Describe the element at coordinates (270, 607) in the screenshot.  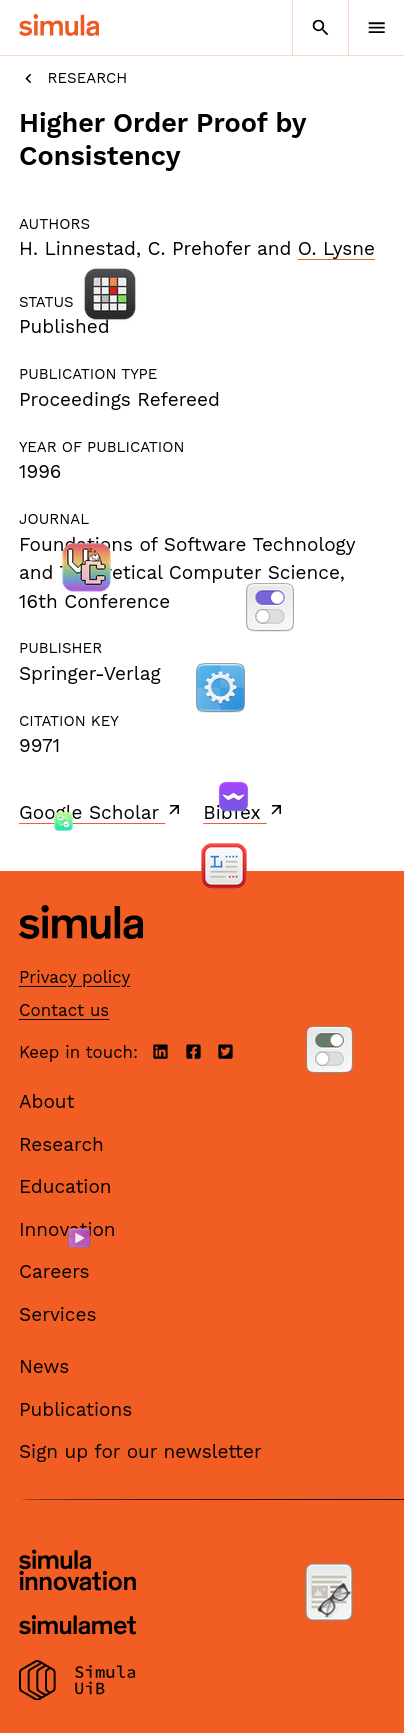
I see `open gnome tweaks to customize system settings` at that location.